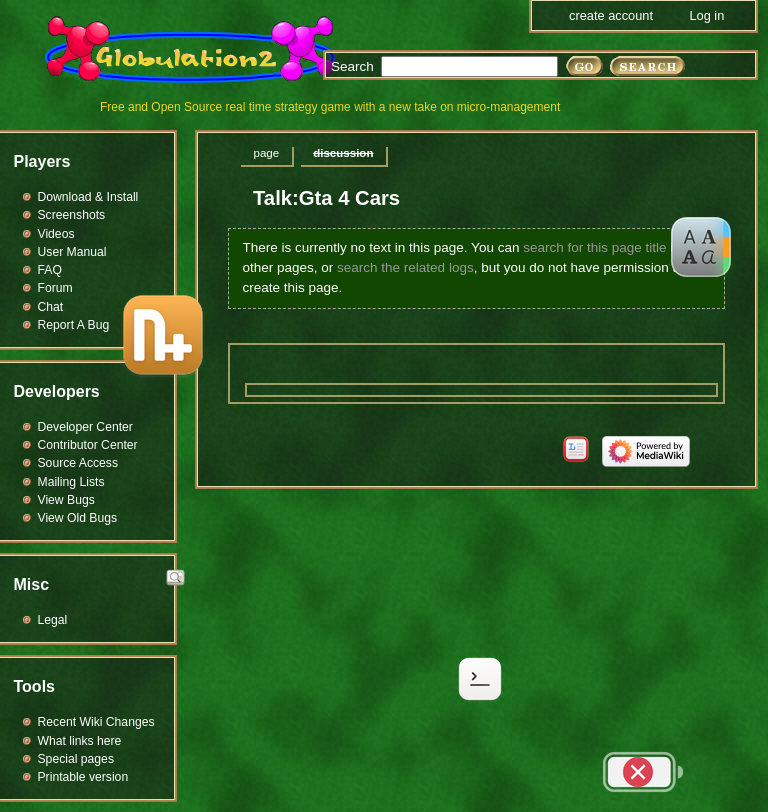 This screenshot has height=812, width=768. What do you see at coordinates (643, 772) in the screenshot?
I see `indicates battery not detected or missing` at bounding box center [643, 772].